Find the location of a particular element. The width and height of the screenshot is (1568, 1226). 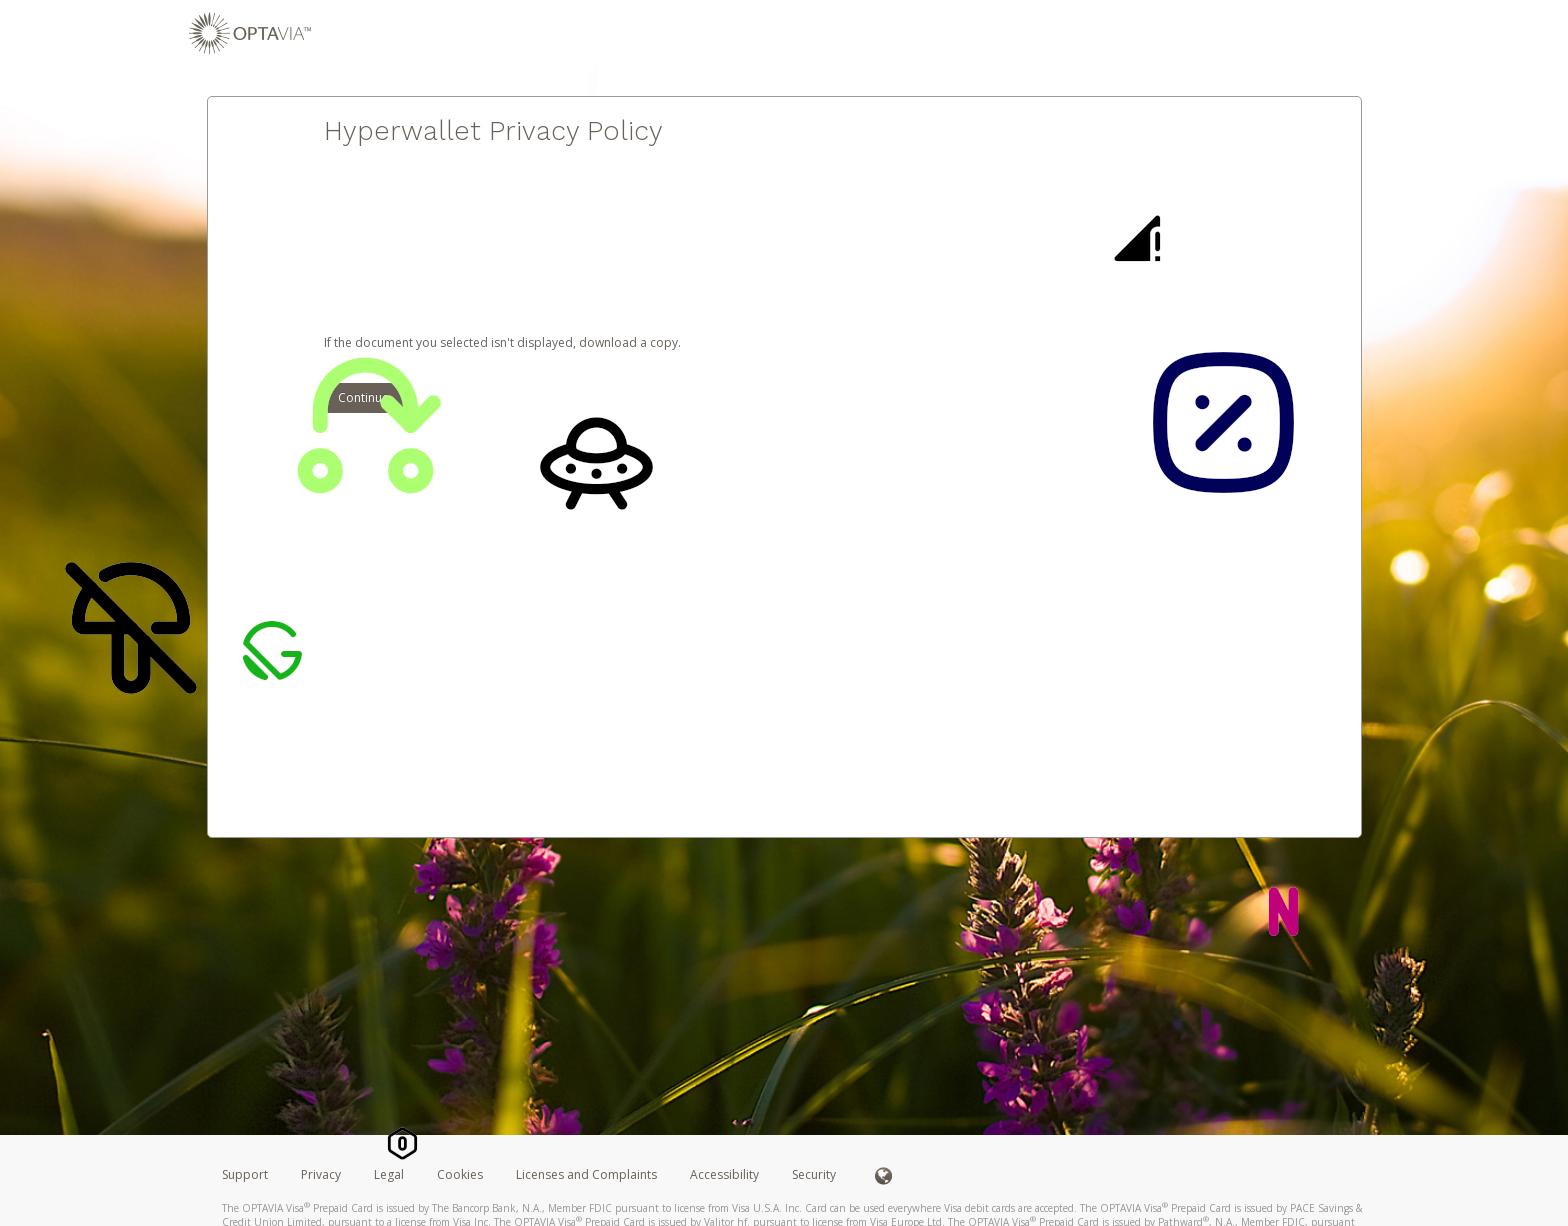

change or update status between states is located at coordinates (365, 425).